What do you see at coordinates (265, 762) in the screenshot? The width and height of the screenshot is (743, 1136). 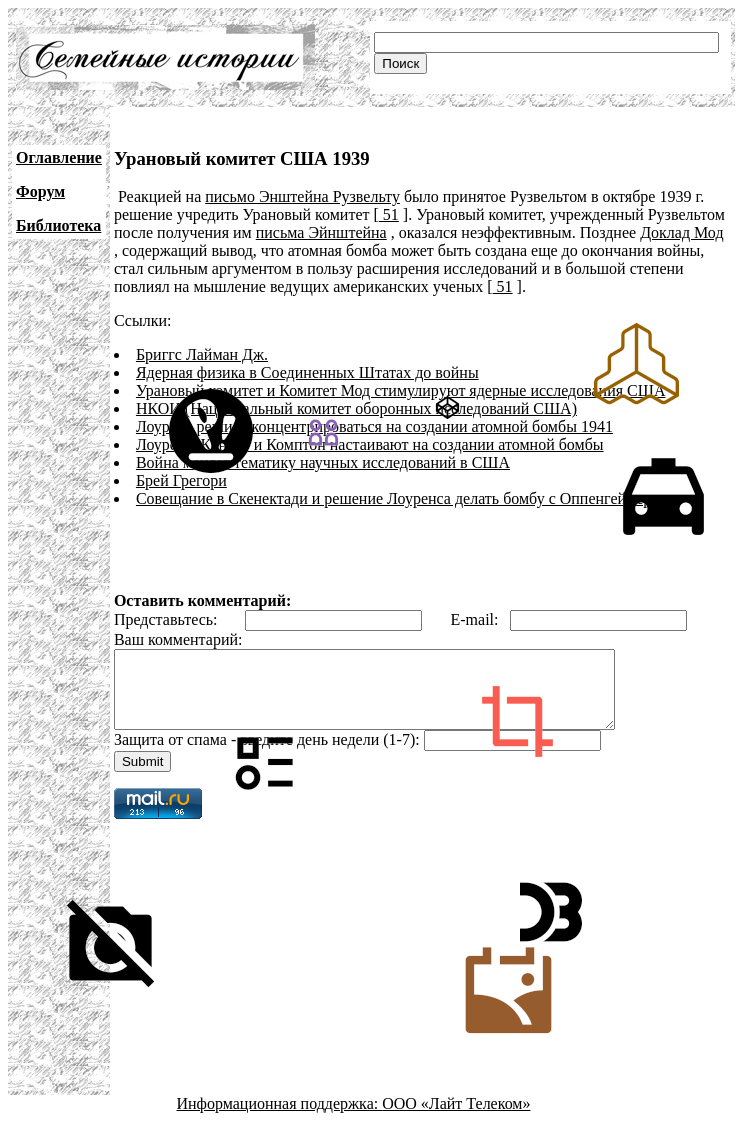 I see `view list with mixed content types` at bounding box center [265, 762].